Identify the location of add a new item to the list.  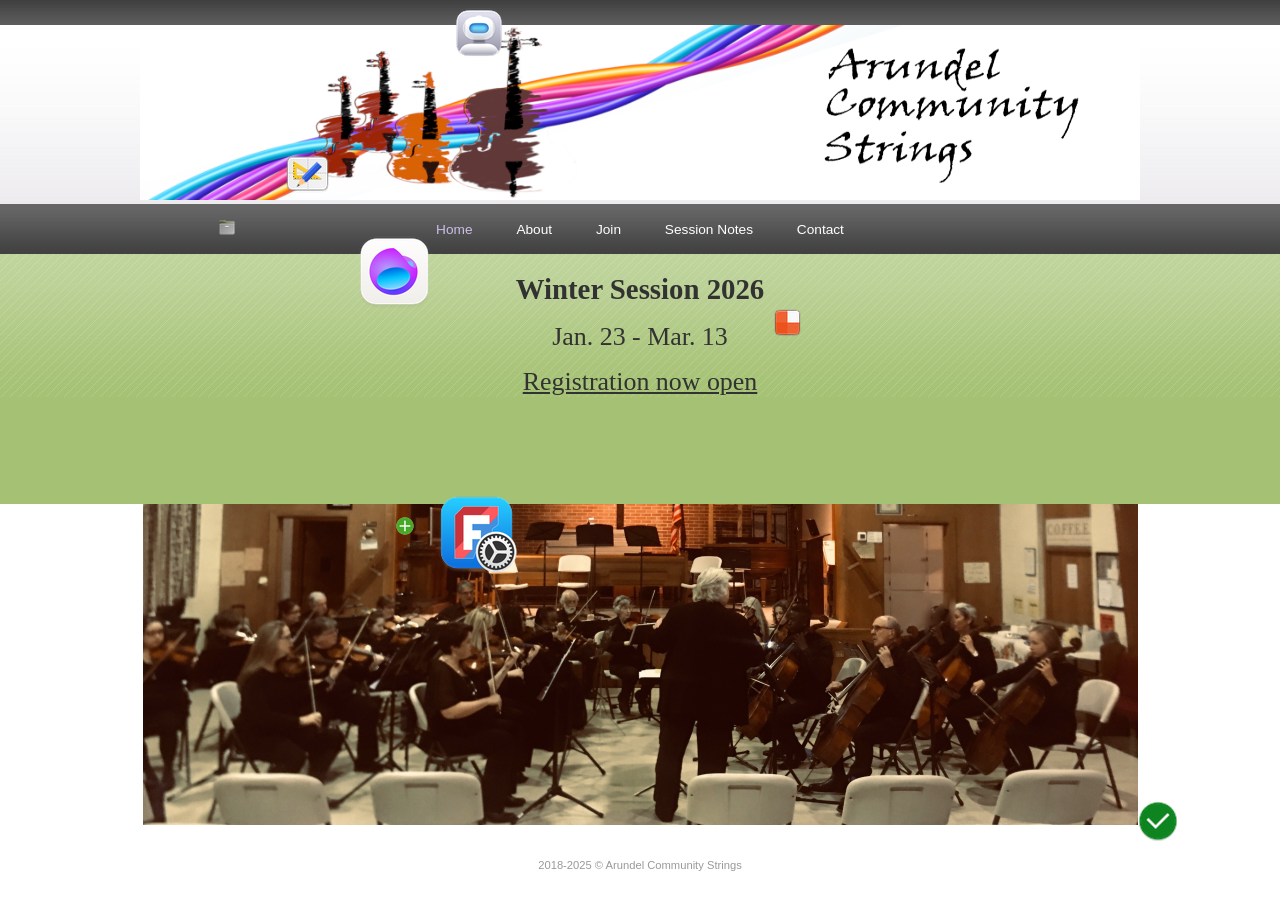
(405, 526).